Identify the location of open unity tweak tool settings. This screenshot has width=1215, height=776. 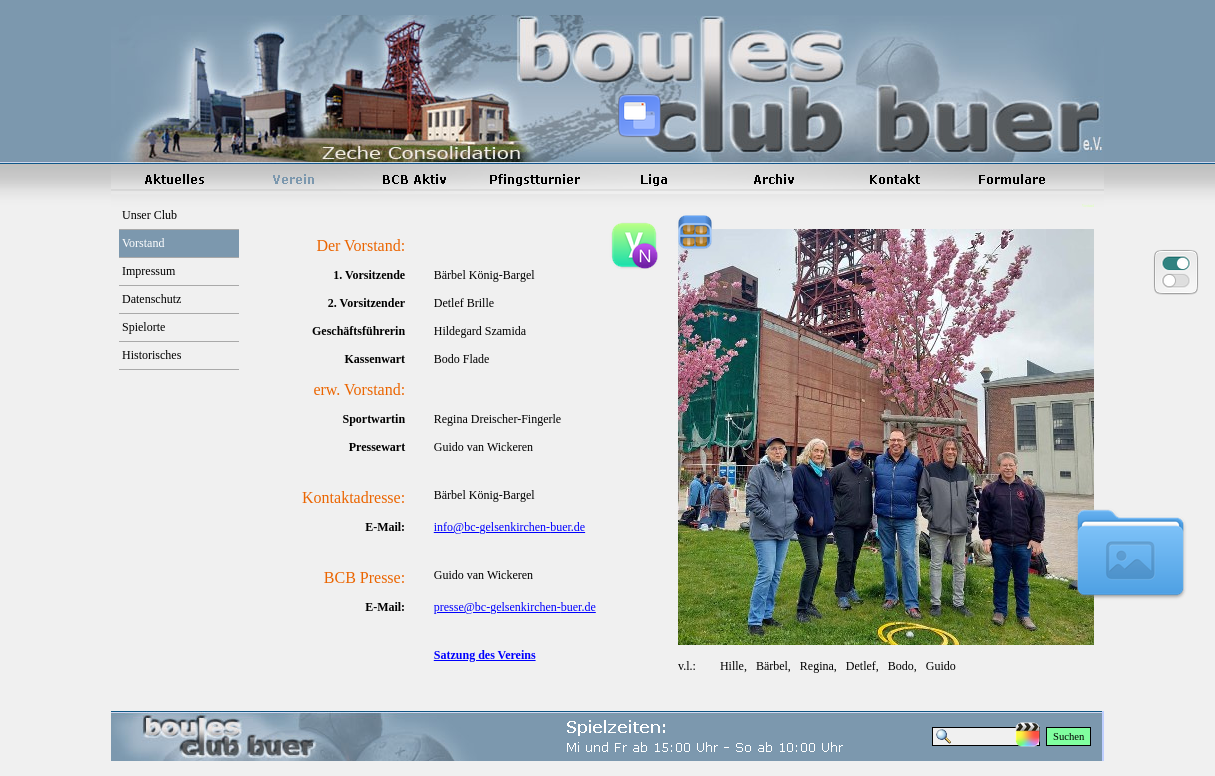
(1176, 272).